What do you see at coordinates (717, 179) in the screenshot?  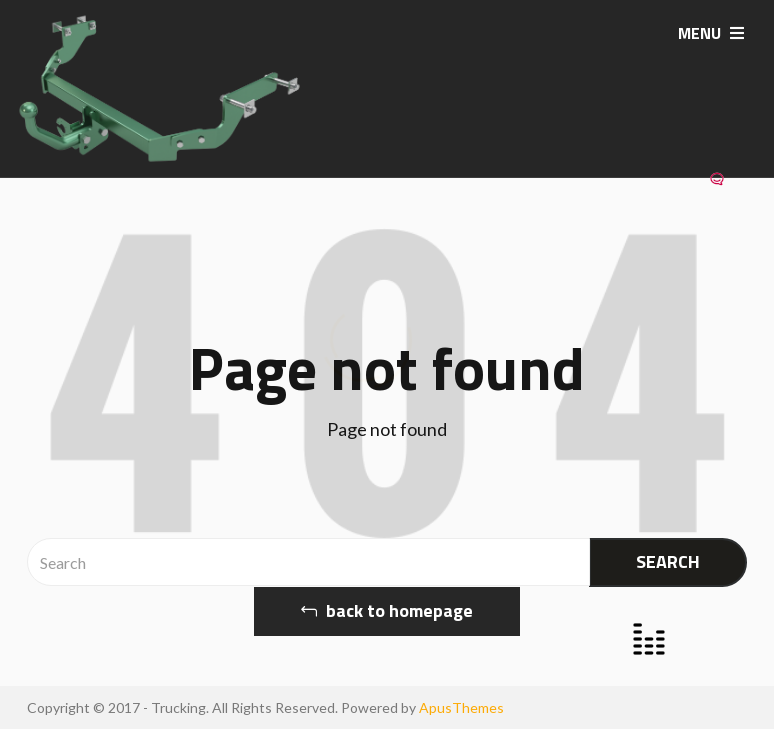 I see `open HipChat messaging app` at bounding box center [717, 179].